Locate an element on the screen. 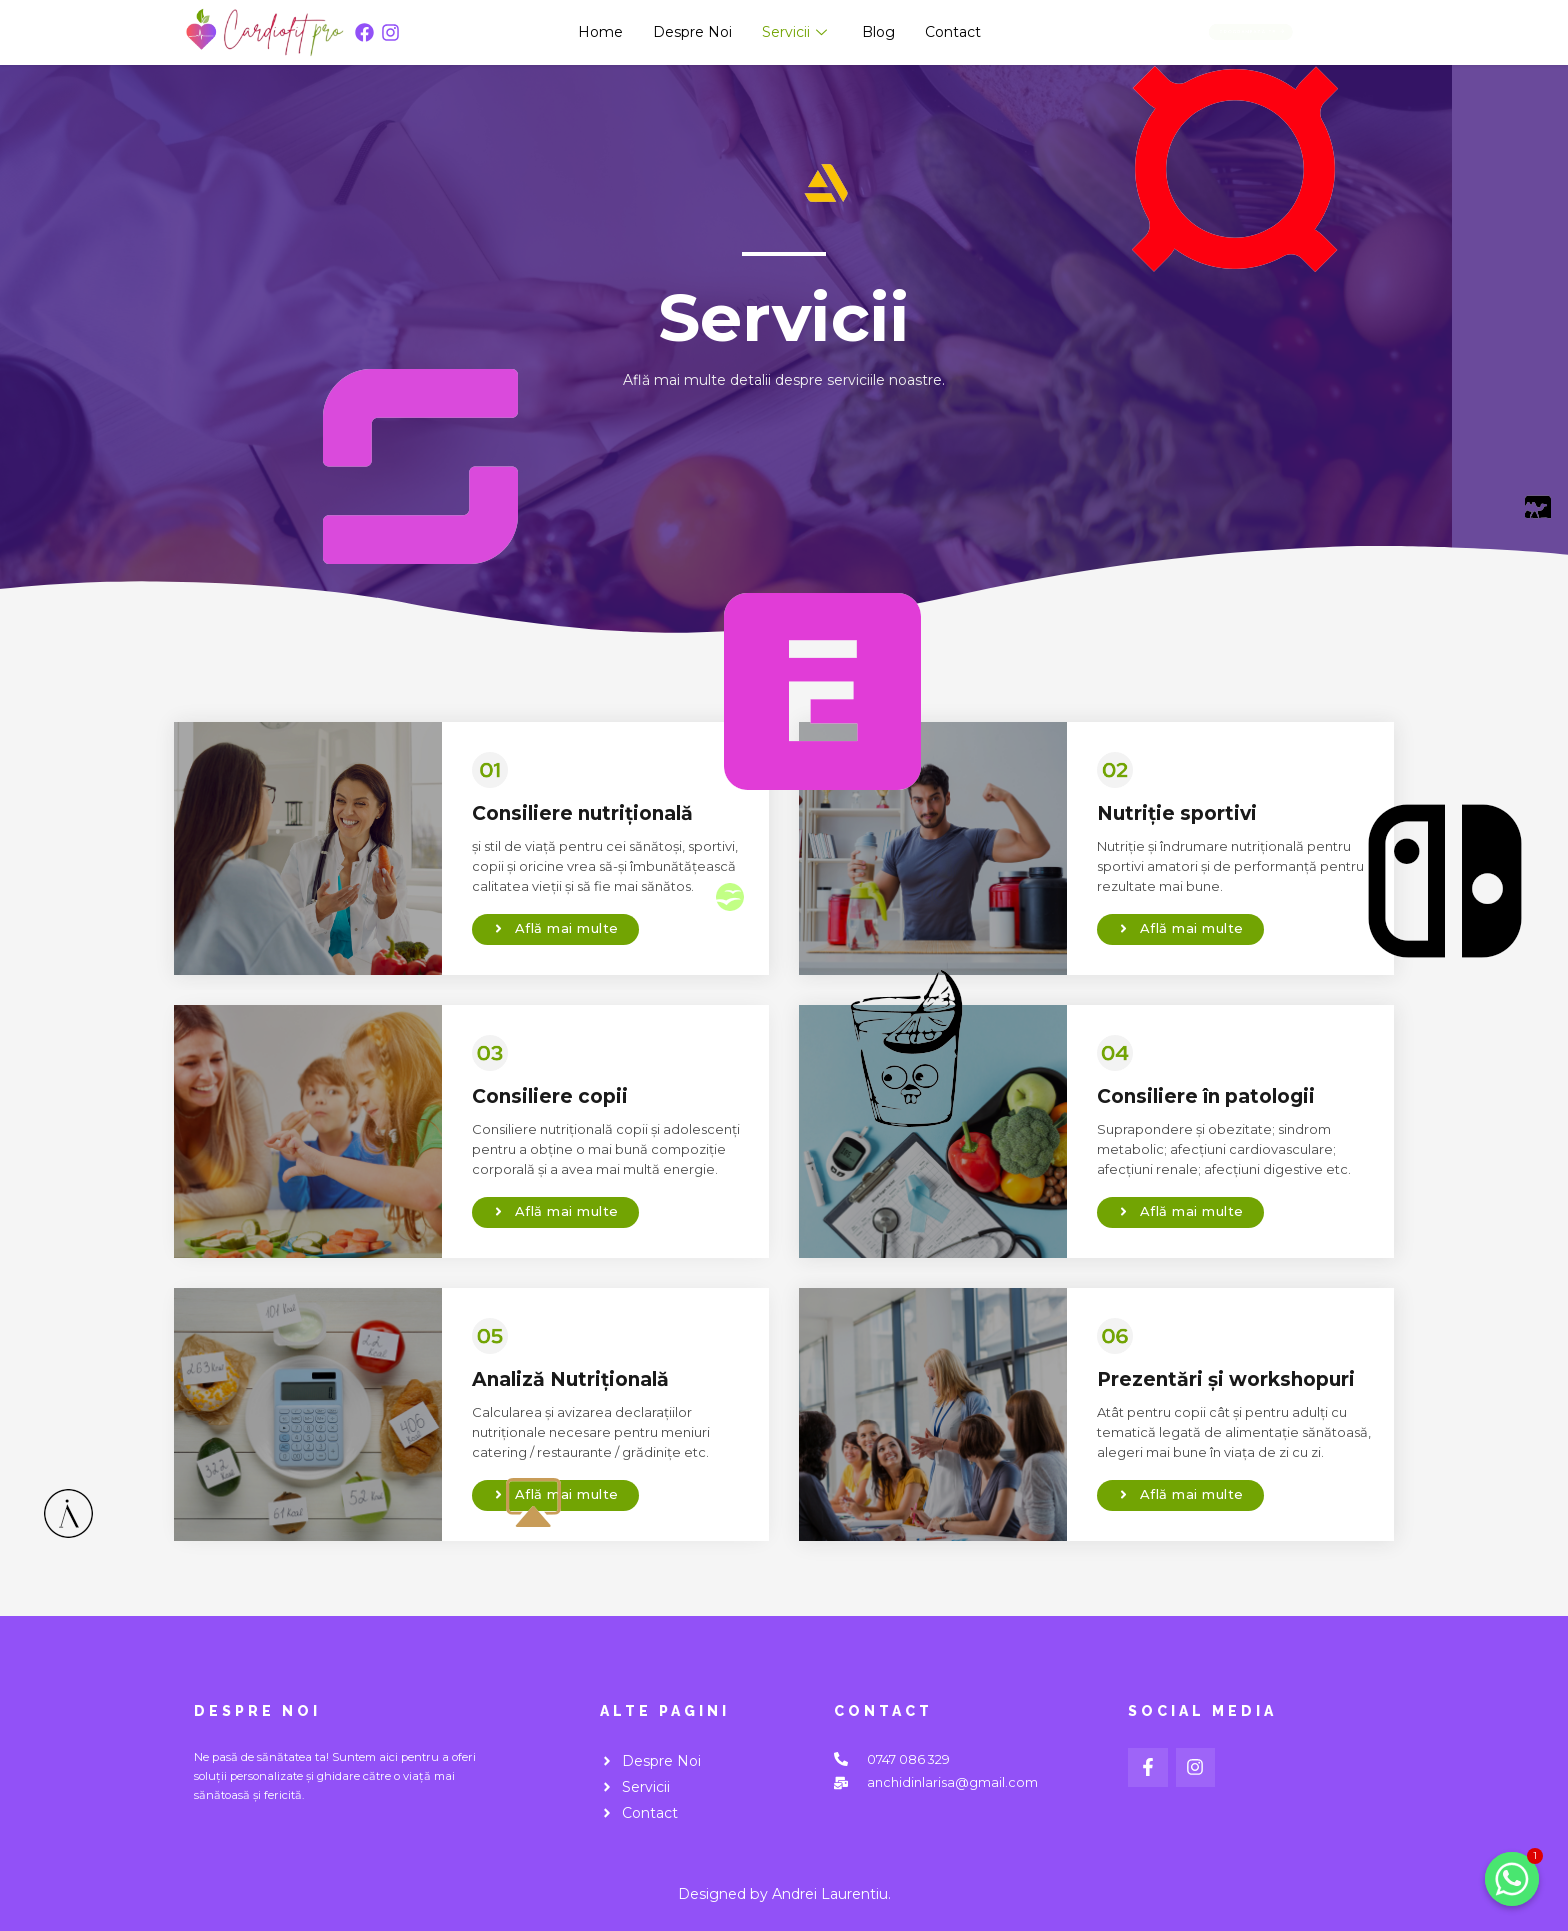 Image resolution: width=1568 pixels, height=1931 pixels. stream video content to an Apple TV or compatible device is located at coordinates (533, 1502).